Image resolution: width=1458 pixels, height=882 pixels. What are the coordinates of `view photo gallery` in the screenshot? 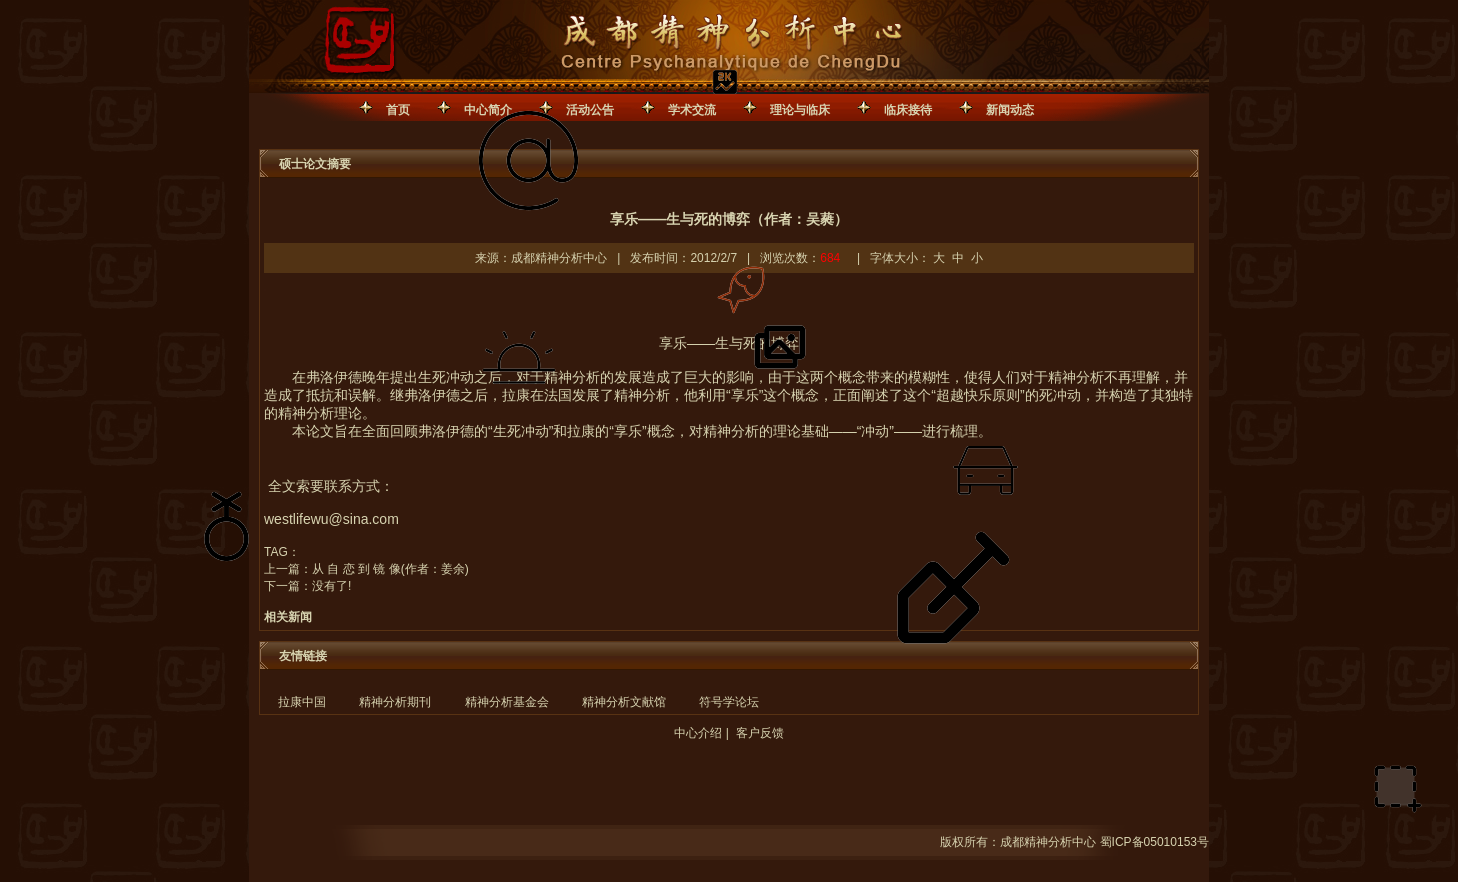 It's located at (780, 347).